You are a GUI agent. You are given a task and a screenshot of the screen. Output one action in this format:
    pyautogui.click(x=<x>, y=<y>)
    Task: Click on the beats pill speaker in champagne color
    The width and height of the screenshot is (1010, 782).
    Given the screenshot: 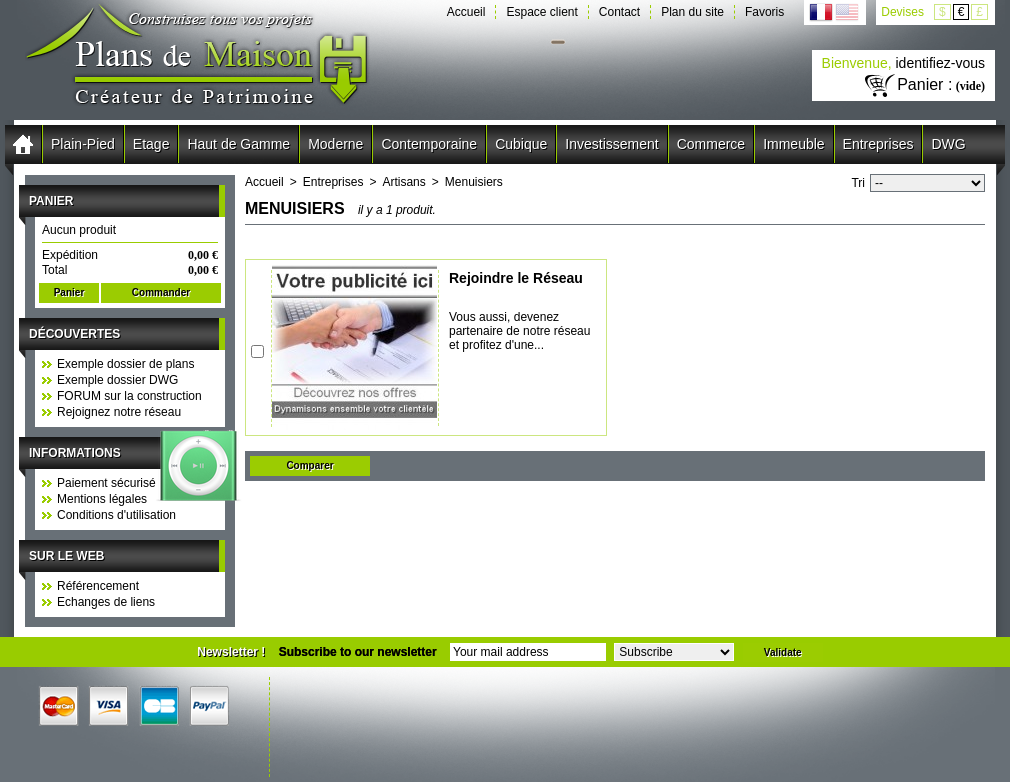 What is the action you would take?
    pyautogui.click(x=558, y=42)
    